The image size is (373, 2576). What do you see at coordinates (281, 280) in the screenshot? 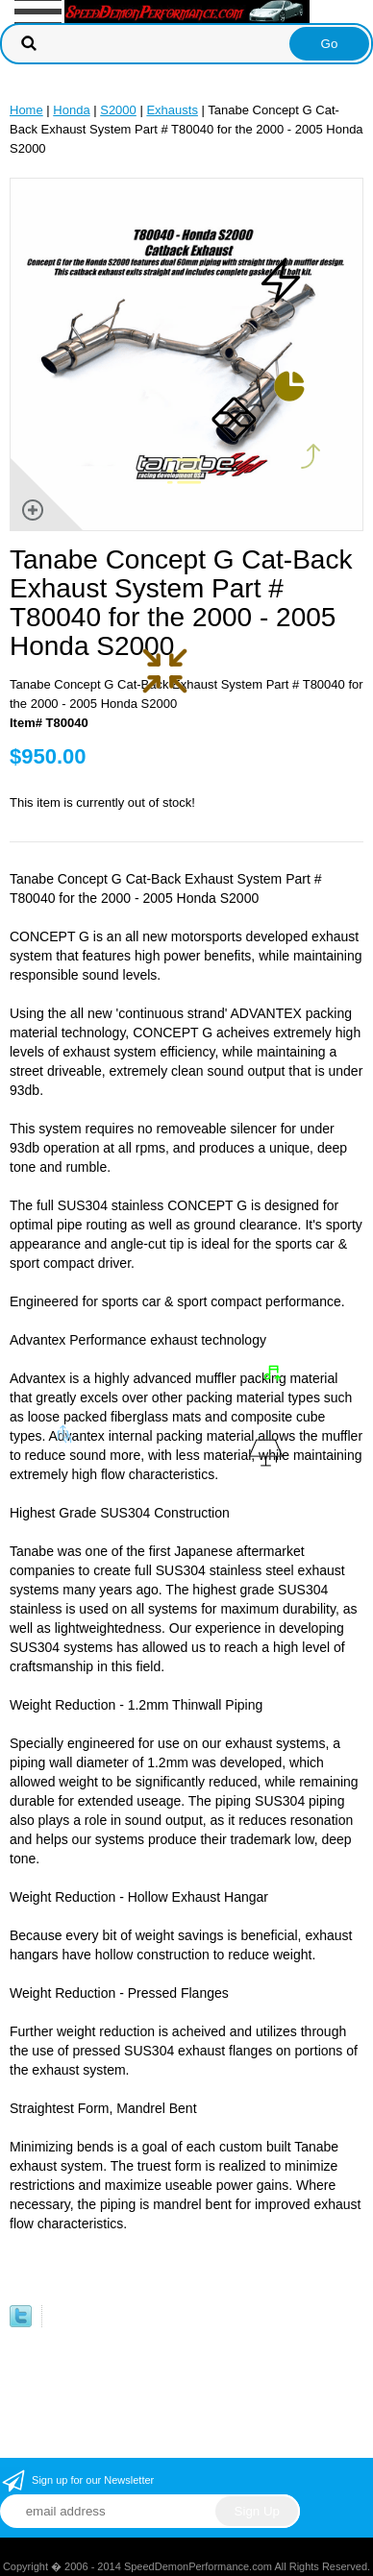
I see `indicates lightning or electricity` at bounding box center [281, 280].